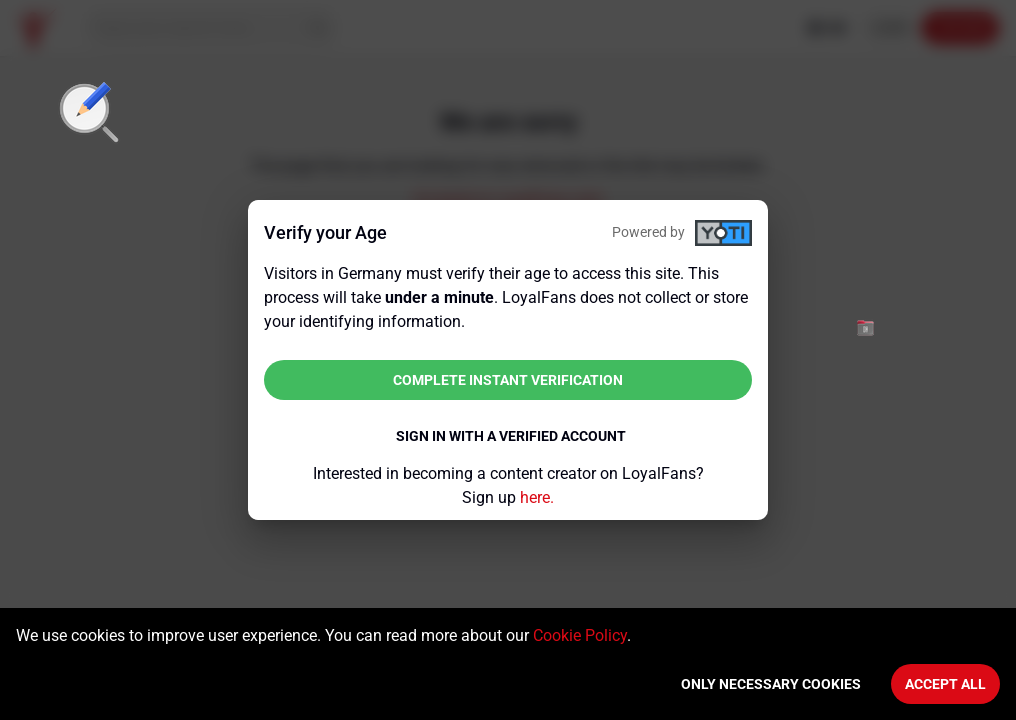  I want to click on open templates folder, so click(865, 327).